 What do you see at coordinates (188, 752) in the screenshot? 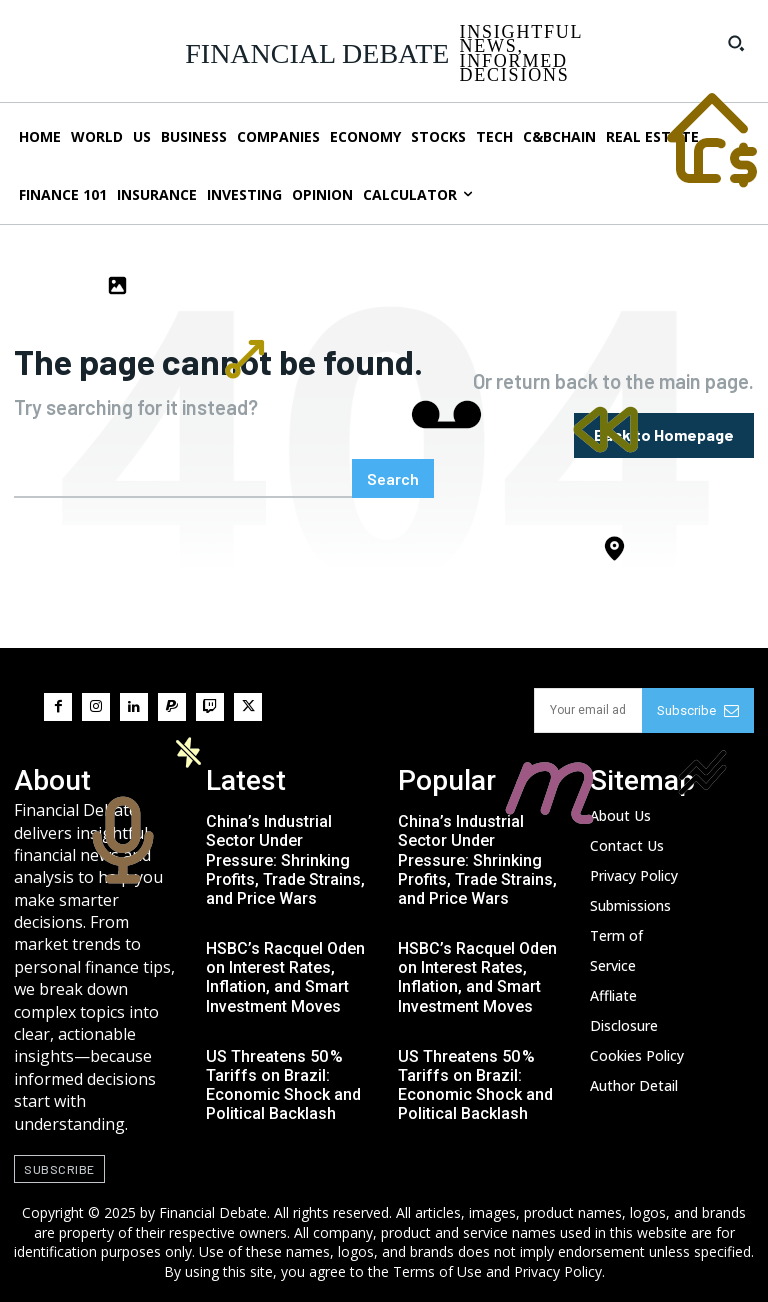
I see `disable camera flash` at bounding box center [188, 752].